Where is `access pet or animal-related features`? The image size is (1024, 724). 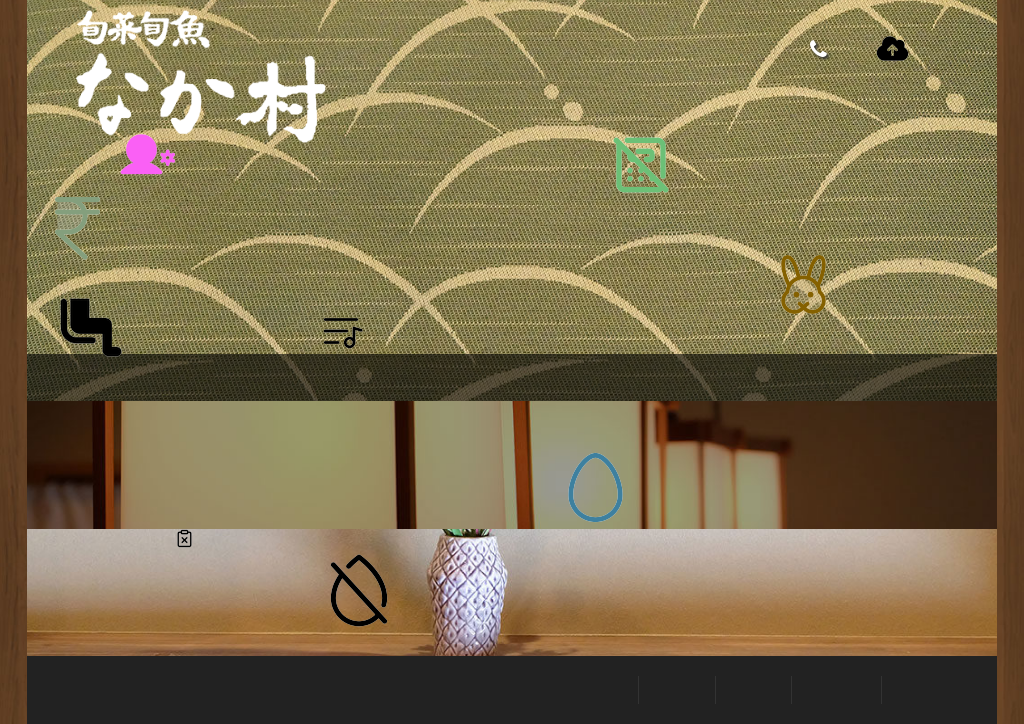
access pet or animal-related features is located at coordinates (803, 285).